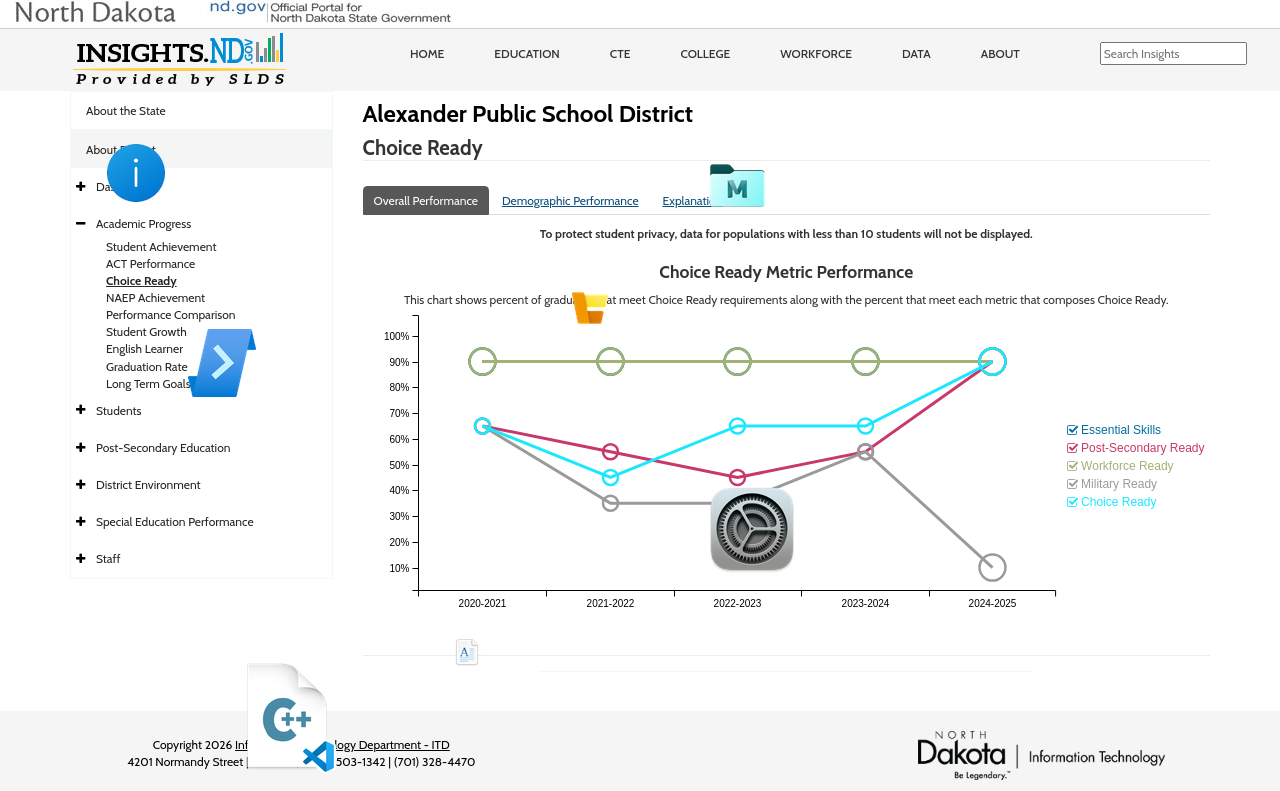 The image size is (1280, 791). What do you see at coordinates (222, 363) in the screenshot?
I see `open the scripts application` at bounding box center [222, 363].